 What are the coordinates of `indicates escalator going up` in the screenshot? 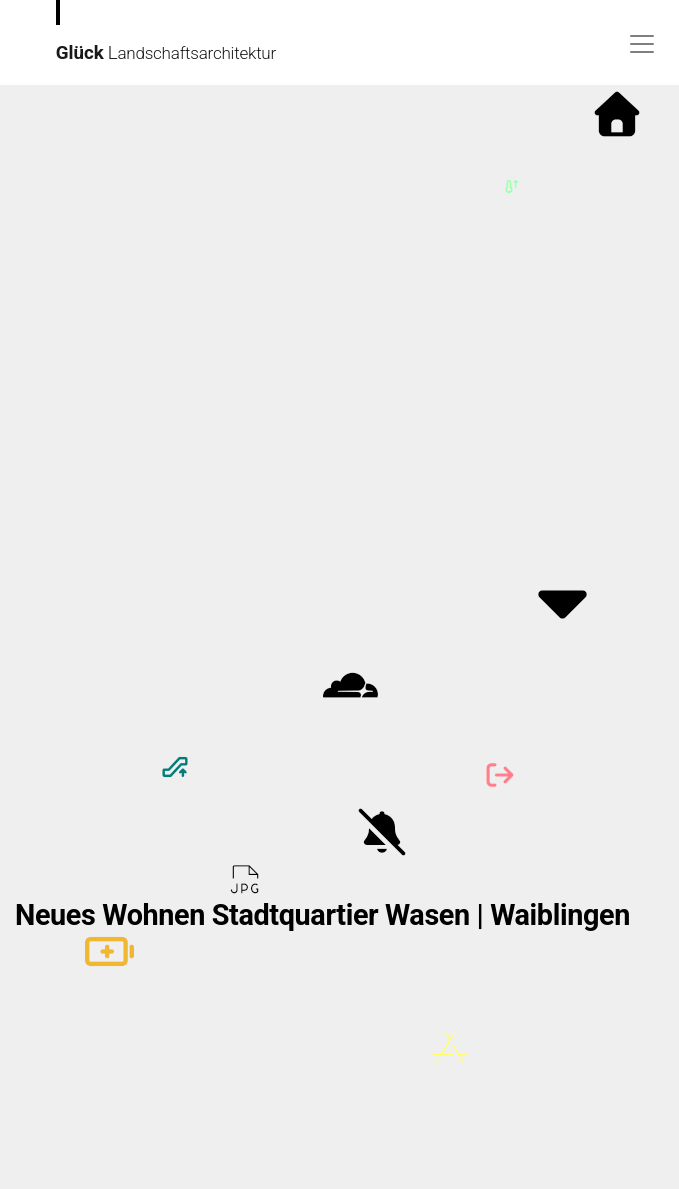 It's located at (175, 767).